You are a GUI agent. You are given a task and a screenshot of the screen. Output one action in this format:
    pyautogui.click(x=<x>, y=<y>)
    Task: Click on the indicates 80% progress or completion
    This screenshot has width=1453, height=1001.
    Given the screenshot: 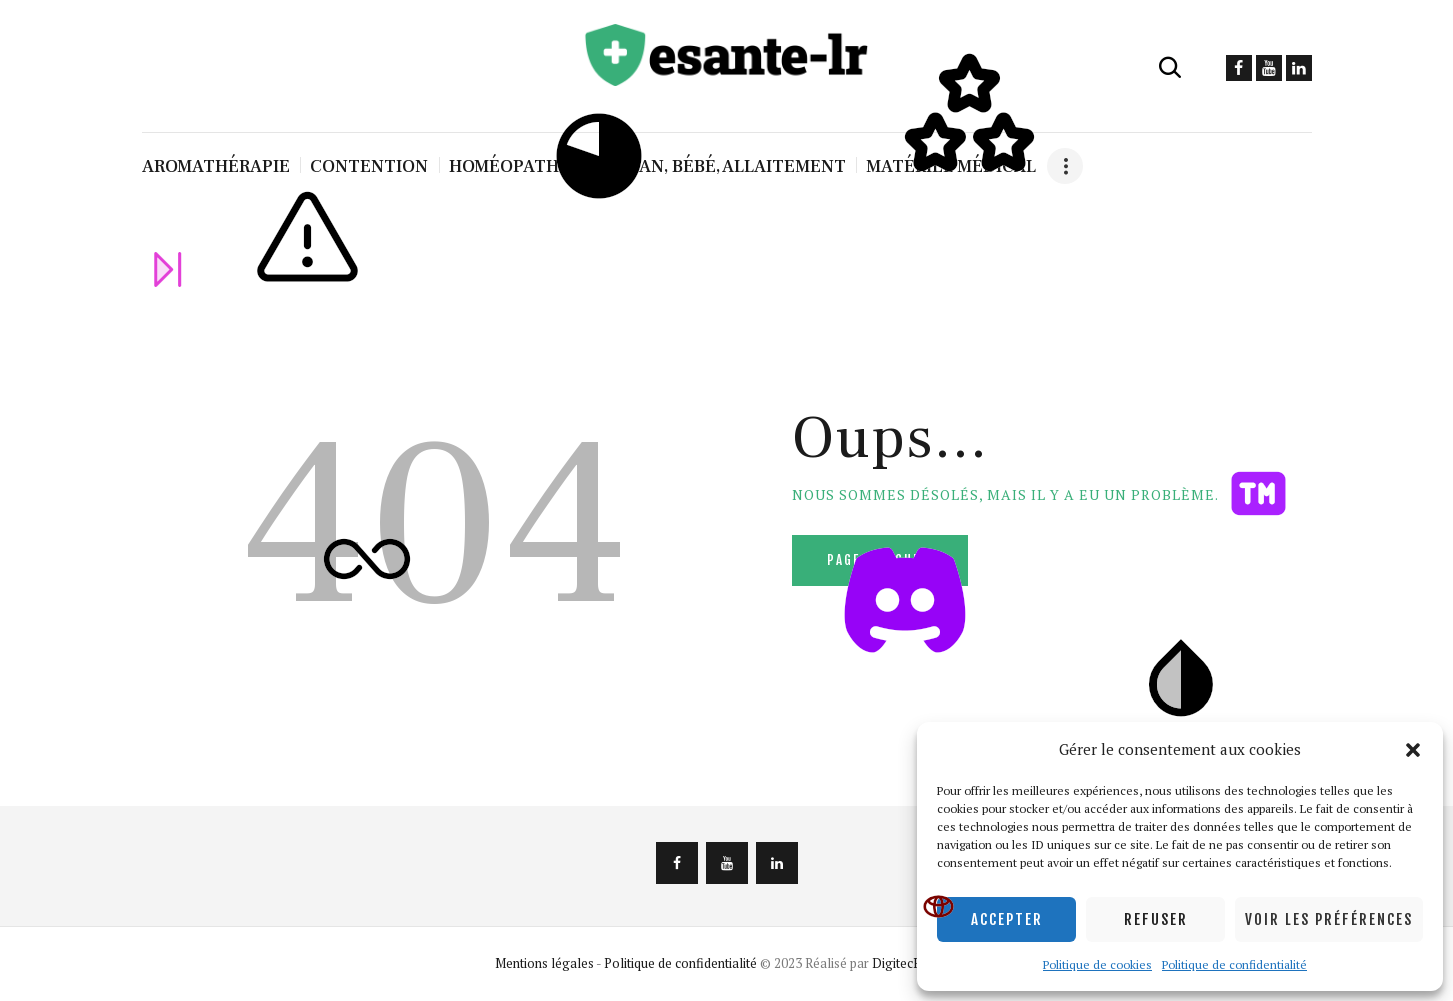 What is the action you would take?
    pyautogui.click(x=599, y=156)
    